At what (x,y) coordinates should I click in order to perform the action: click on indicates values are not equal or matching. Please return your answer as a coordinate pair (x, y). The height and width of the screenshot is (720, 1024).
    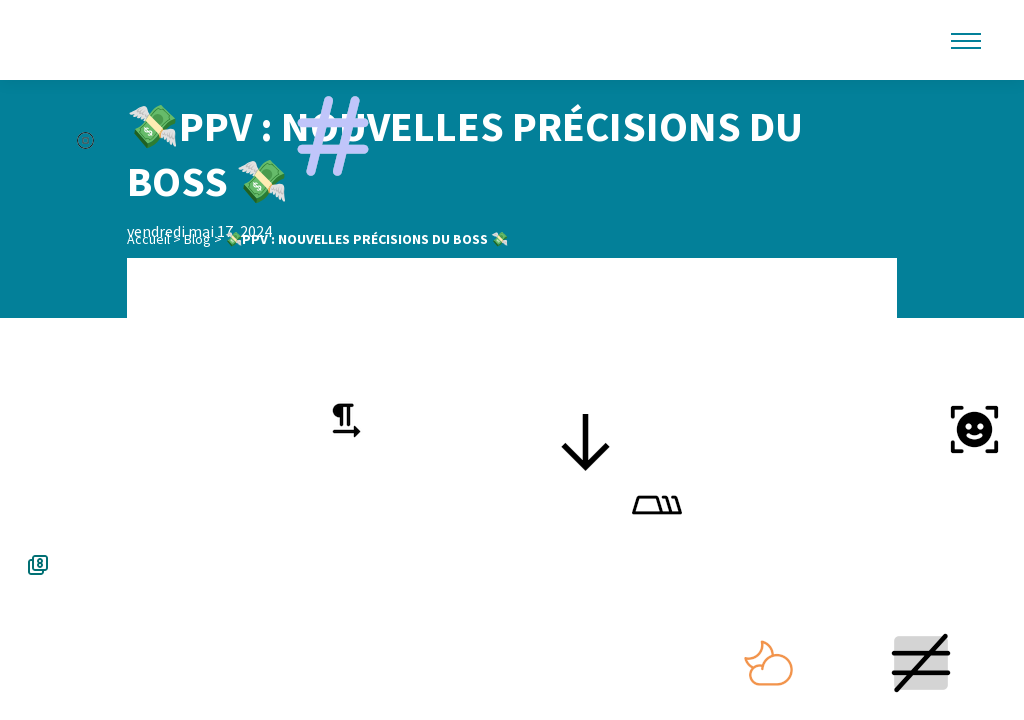
    Looking at the image, I should click on (921, 663).